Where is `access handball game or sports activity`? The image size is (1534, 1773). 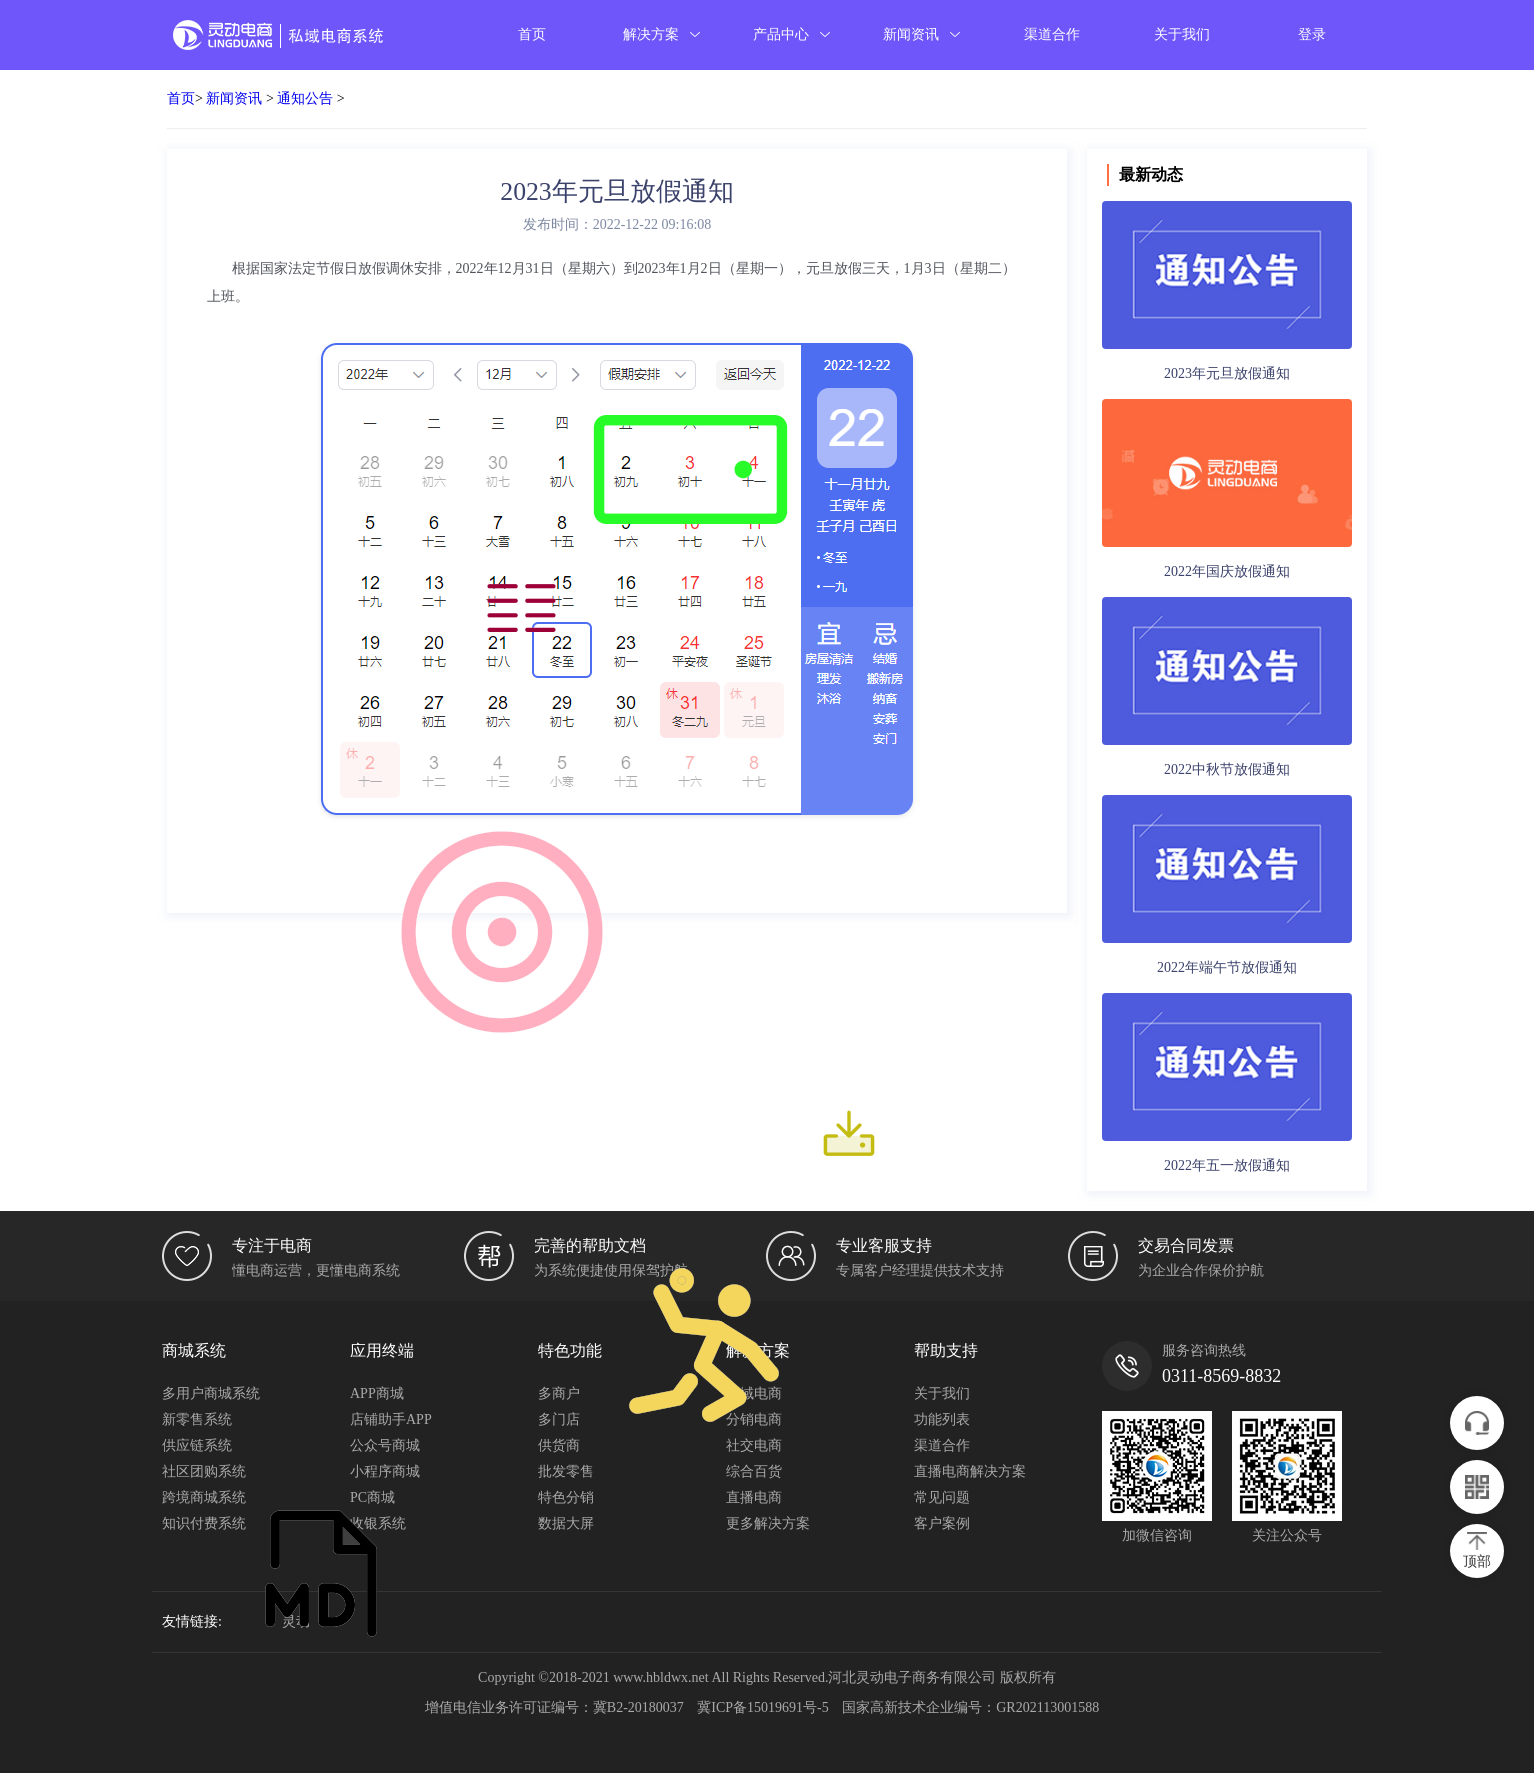 access handball game or sports activity is located at coordinates (702, 1341).